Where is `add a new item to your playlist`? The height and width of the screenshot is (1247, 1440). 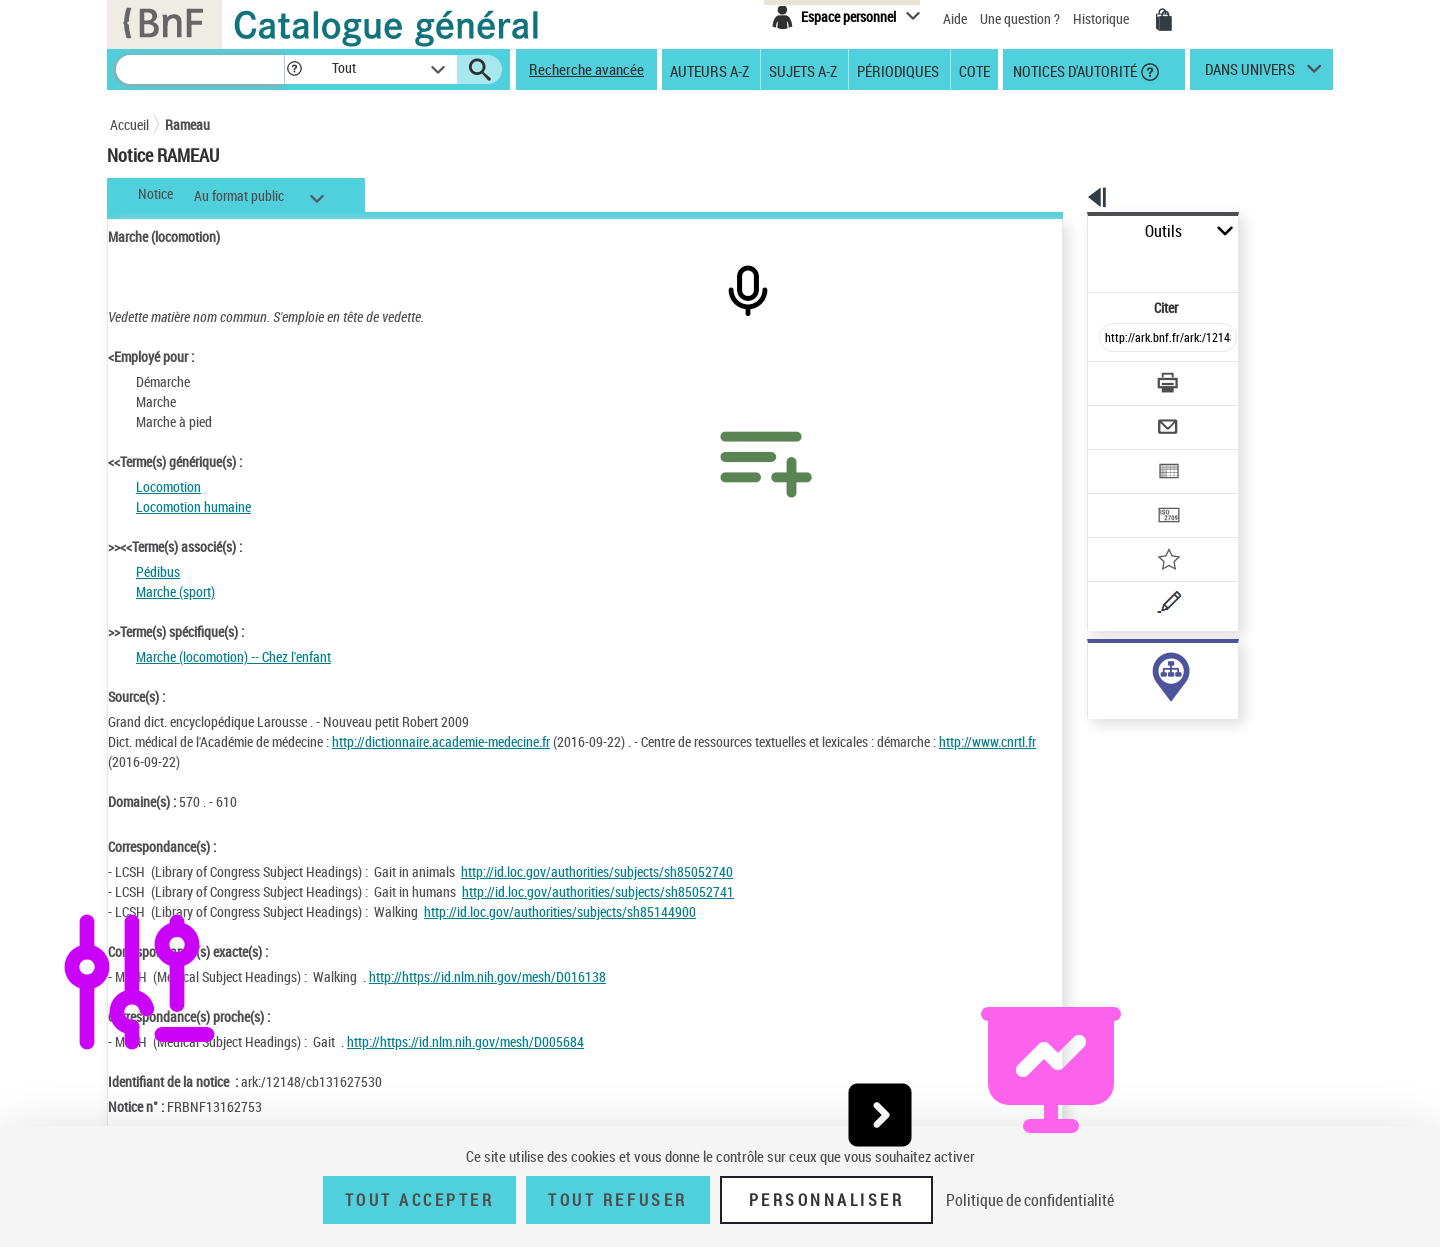
add a new item to your playlist is located at coordinates (761, 457).